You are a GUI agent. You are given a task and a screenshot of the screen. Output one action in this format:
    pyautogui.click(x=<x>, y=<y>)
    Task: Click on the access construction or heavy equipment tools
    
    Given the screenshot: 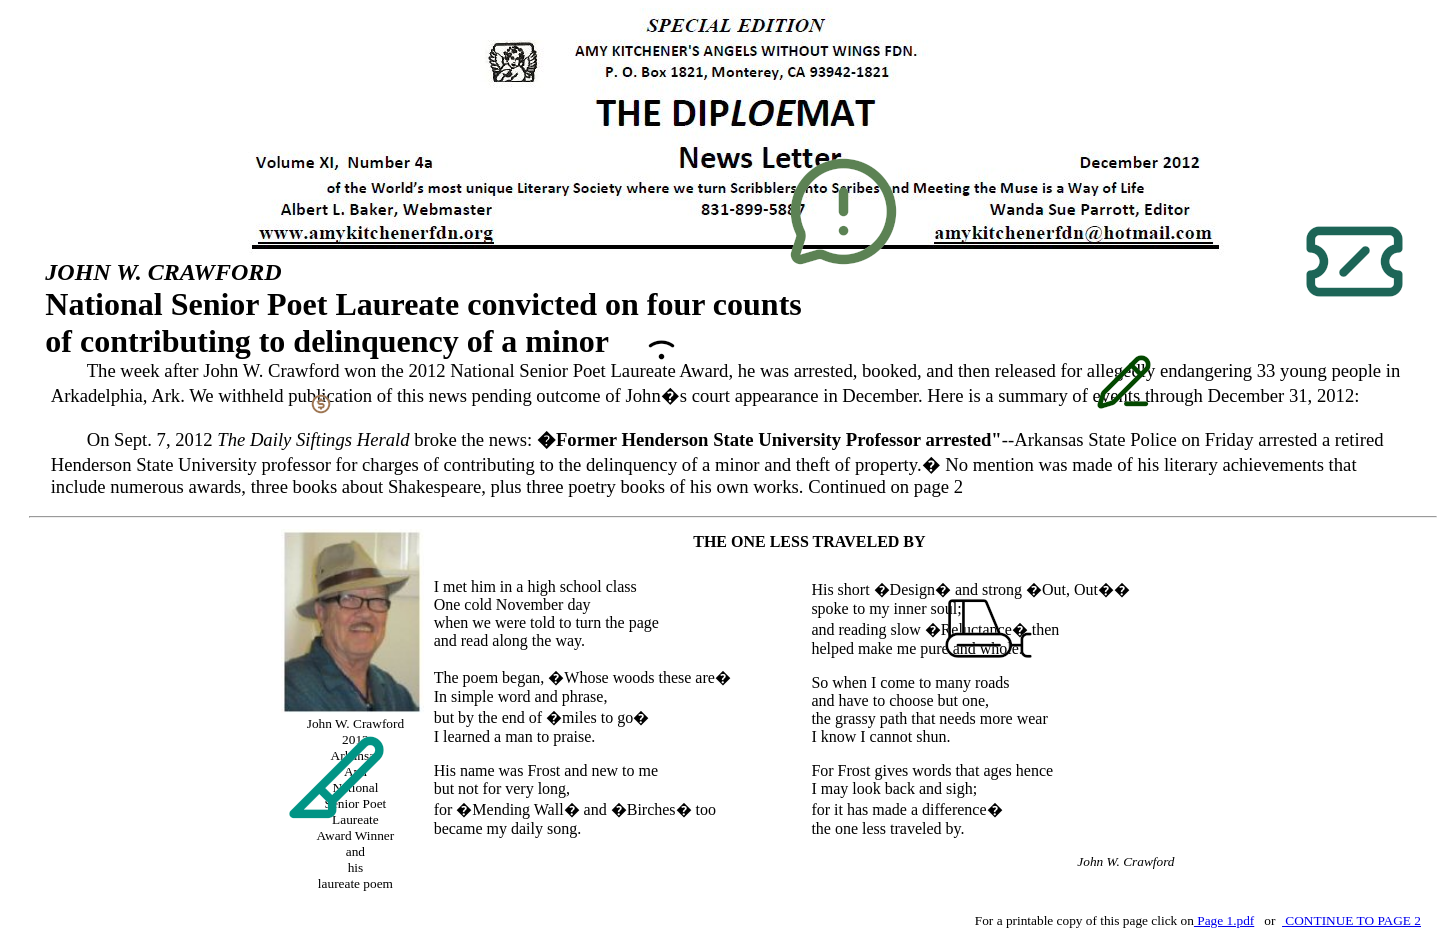 What is the action you would take?
    pyautogui.click(x=988, y=628)
    